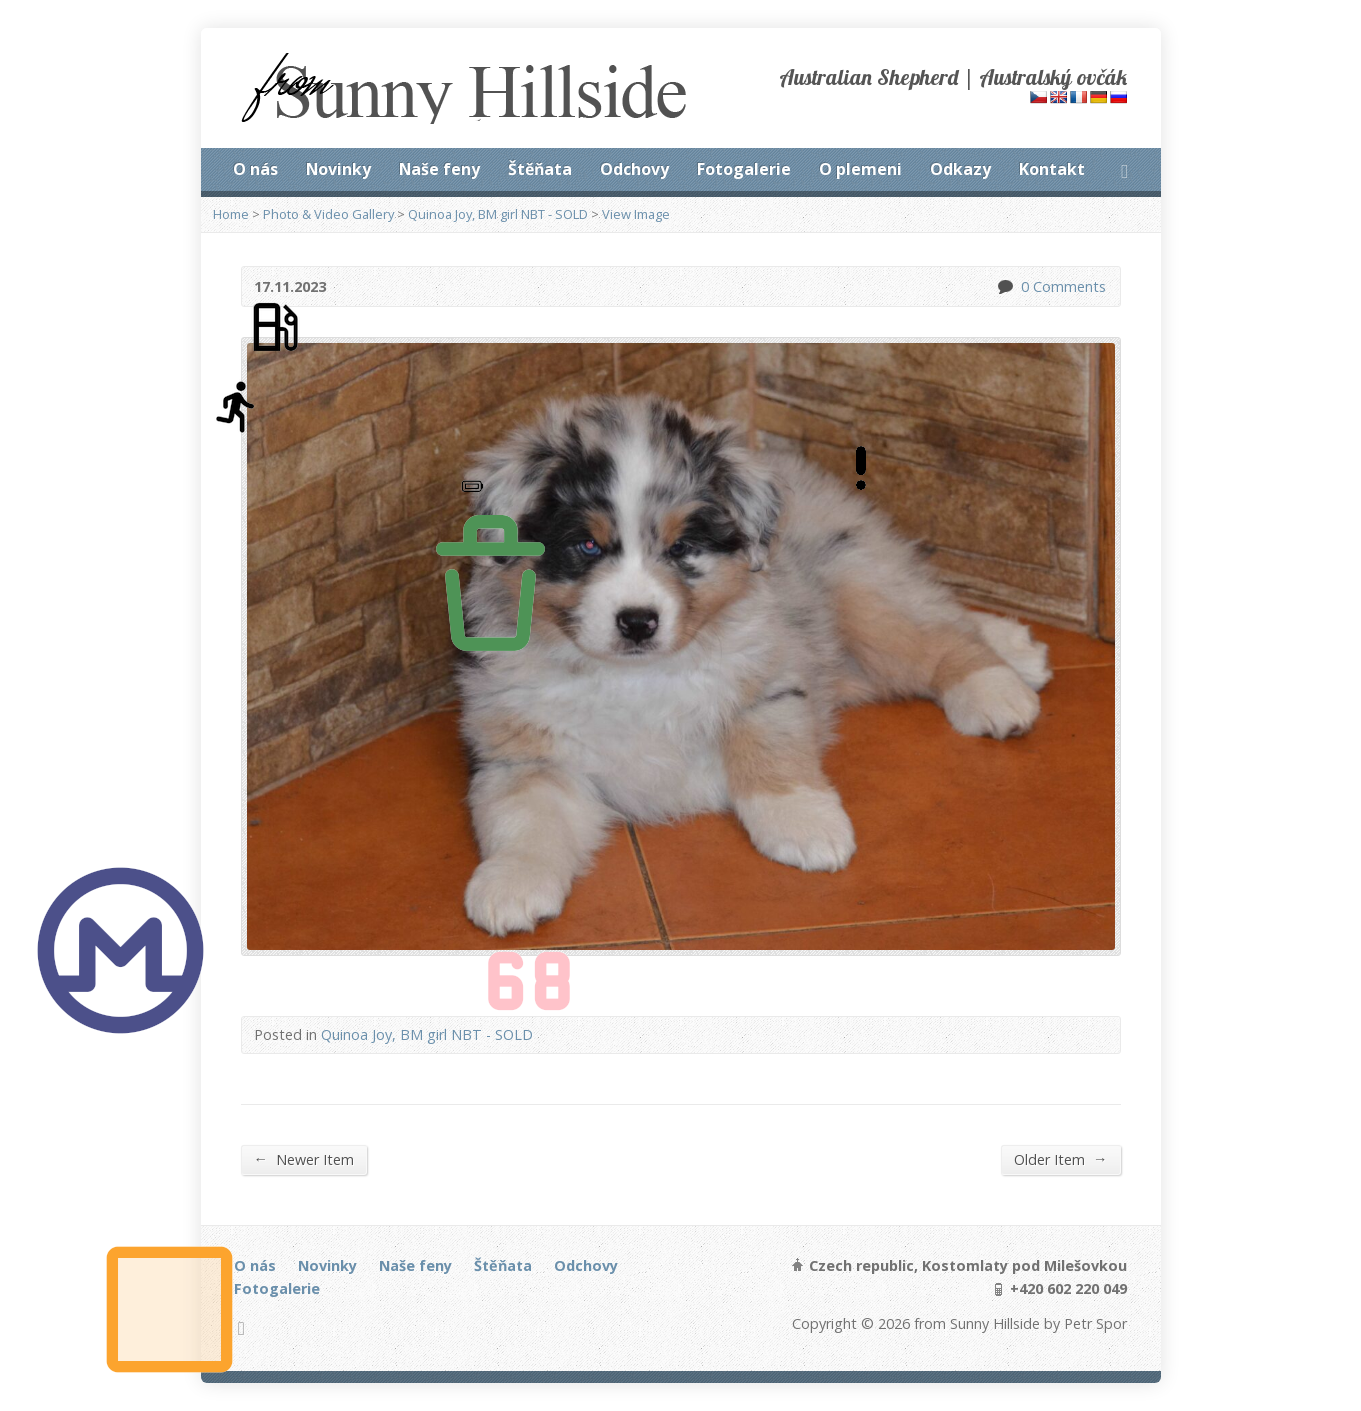 The image size is (1361, 1411). What do you see at coordinates (237, 406) in the screenshot?
I see `access walking or running directions` at bounding box center [237, 406].